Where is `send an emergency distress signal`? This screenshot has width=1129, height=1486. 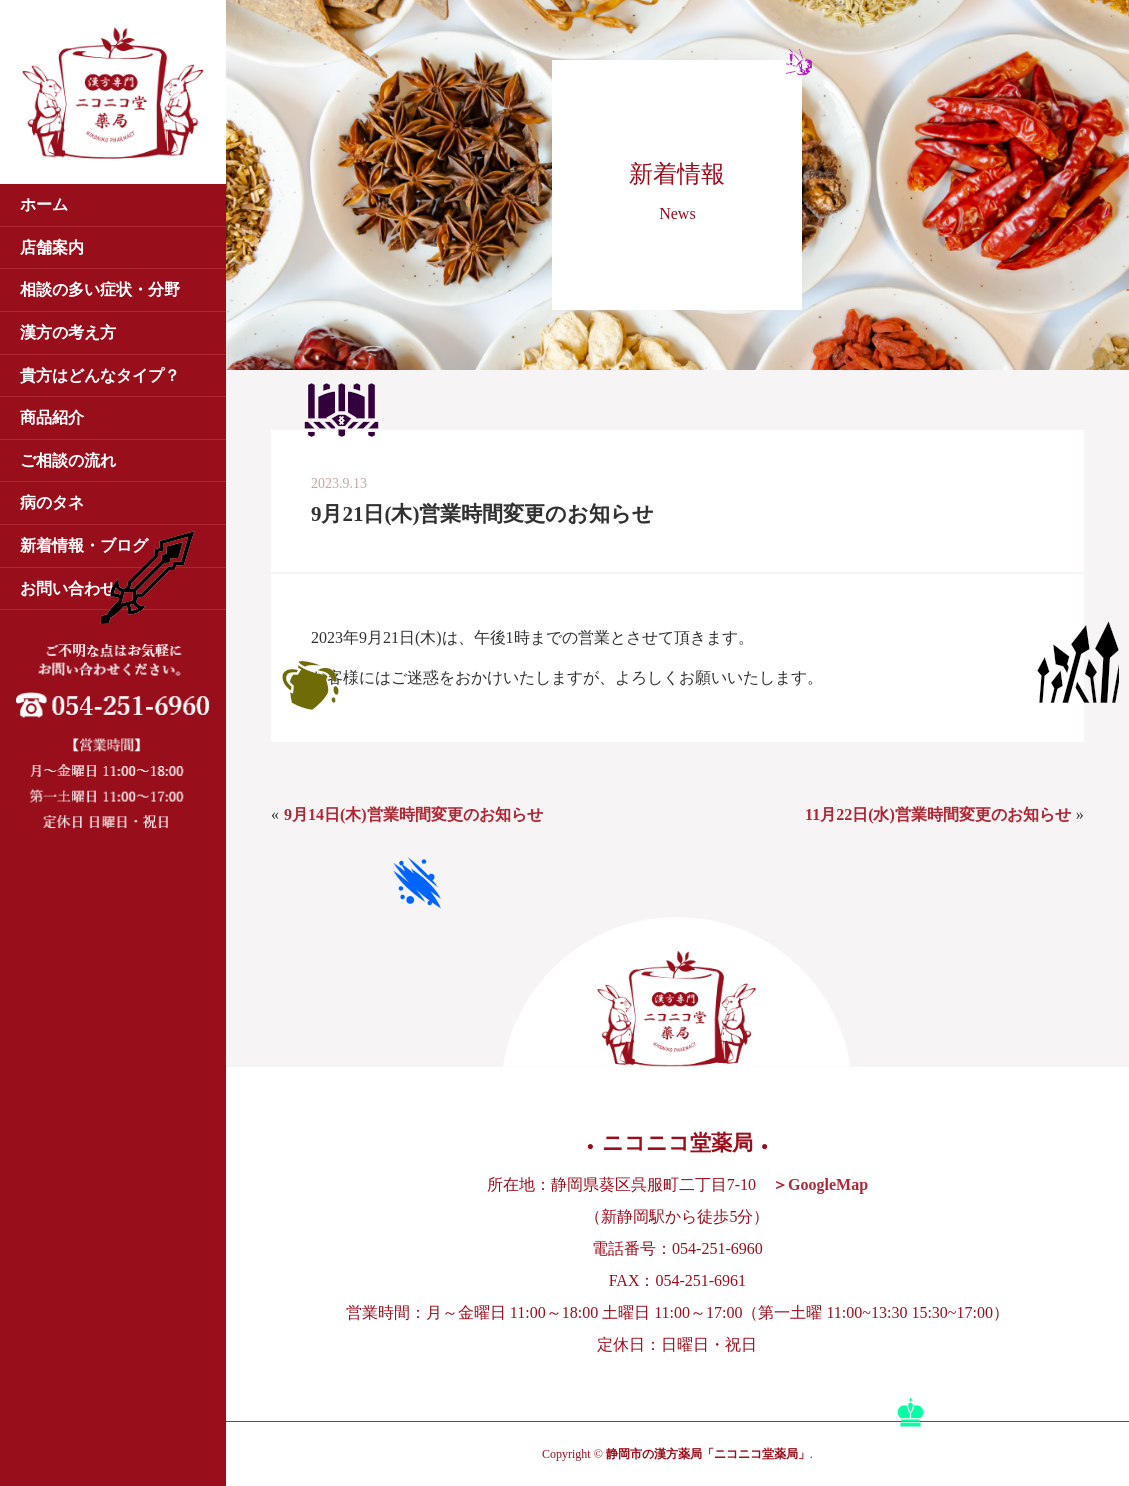 send an emergency distress signal is located at coordinates (799, 62).